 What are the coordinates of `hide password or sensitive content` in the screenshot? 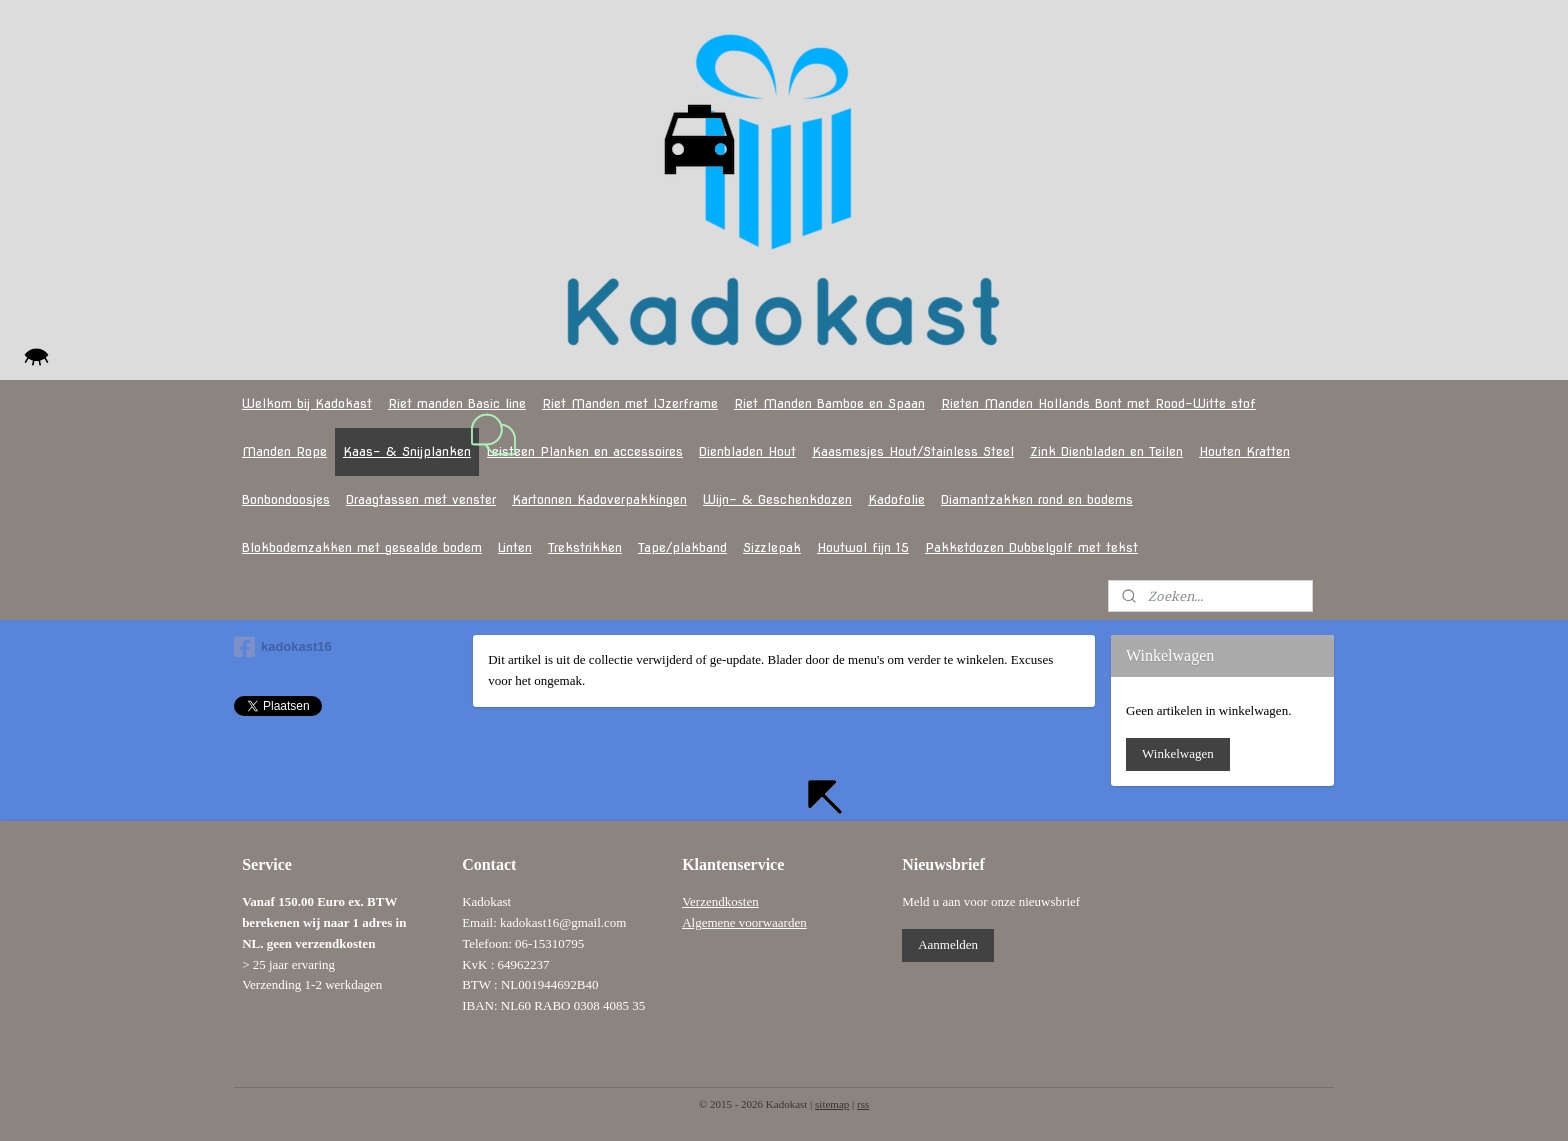 It's located at (36, 357).